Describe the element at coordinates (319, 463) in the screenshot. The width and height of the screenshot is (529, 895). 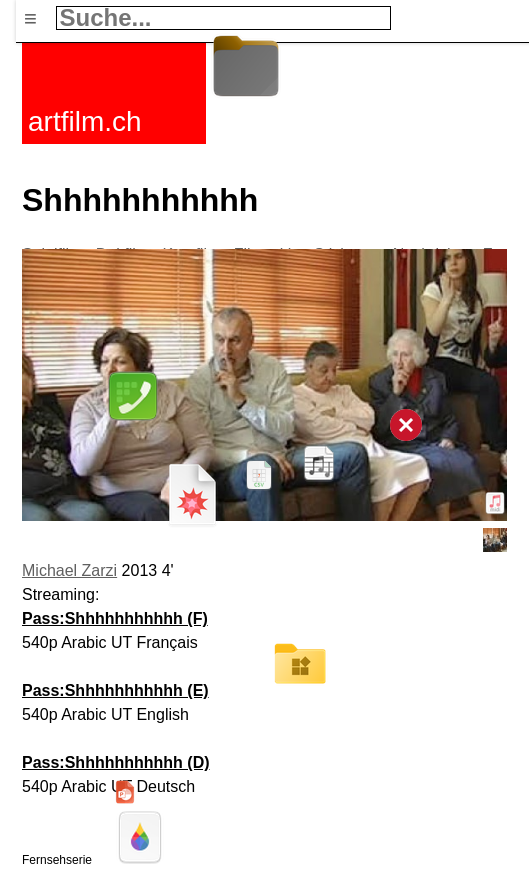
I see `an iMelody audio file` at that location.